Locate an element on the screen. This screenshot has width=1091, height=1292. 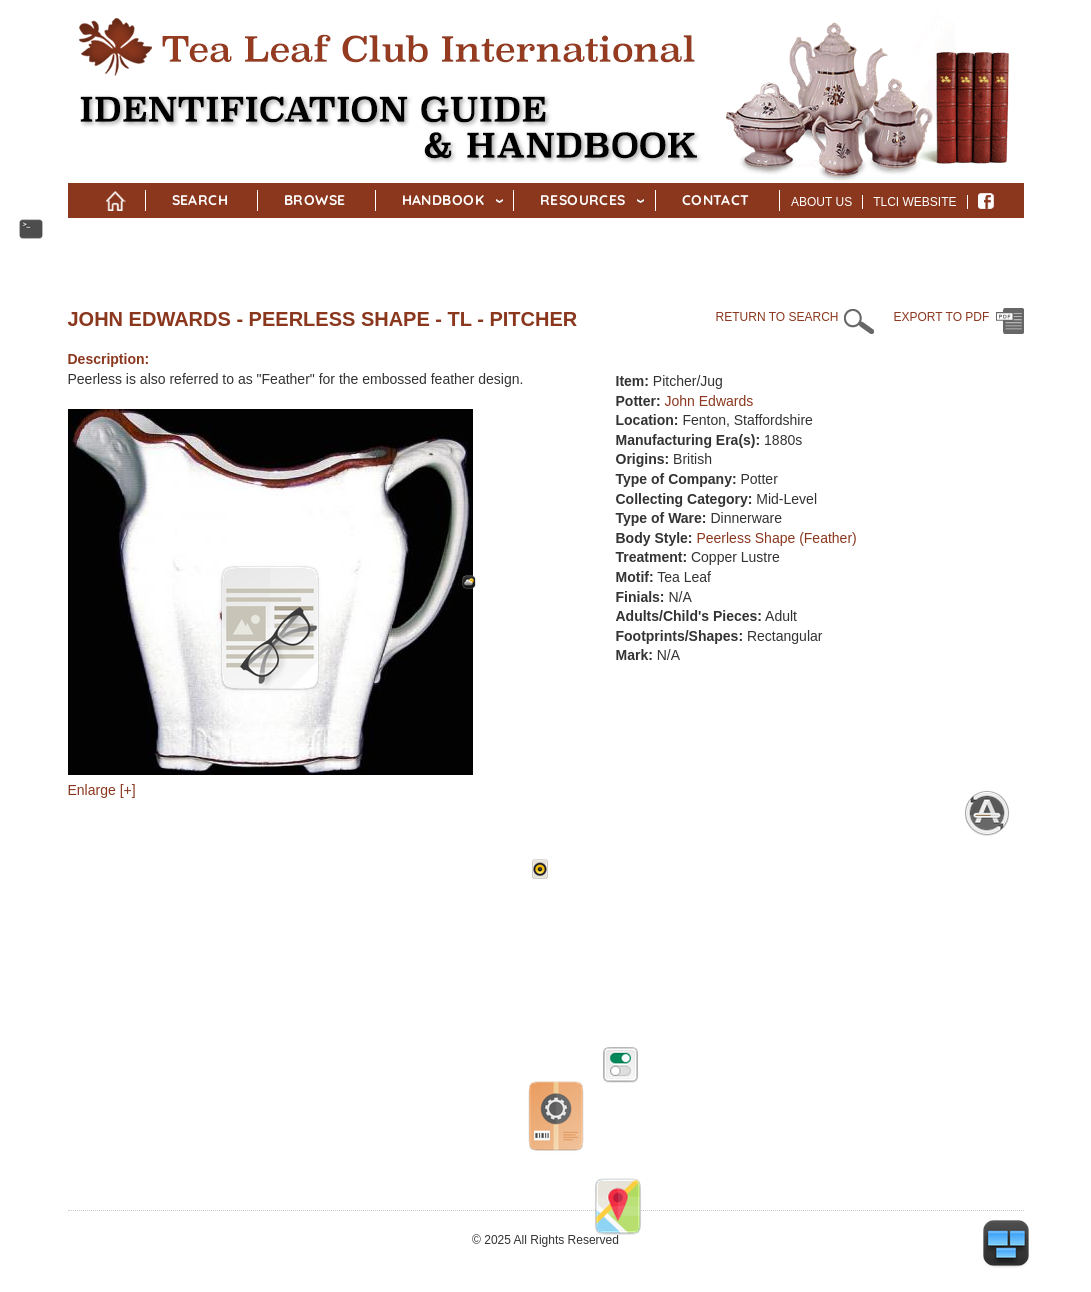
open multitasking view is located at coordinates (1006, 1243).